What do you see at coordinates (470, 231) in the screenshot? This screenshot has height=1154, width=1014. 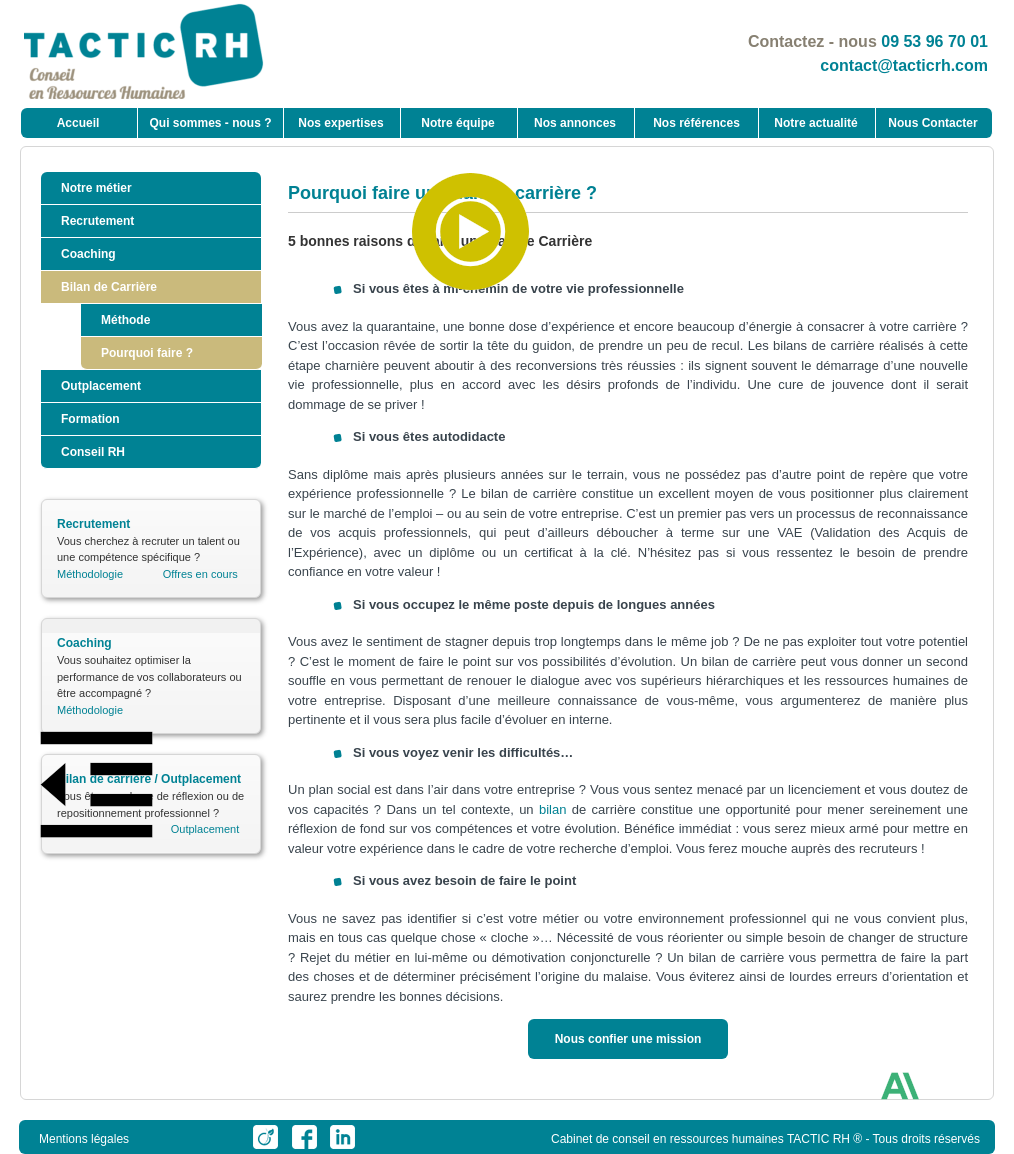 I see `open youtube music app` at bounding box center [470, 231].